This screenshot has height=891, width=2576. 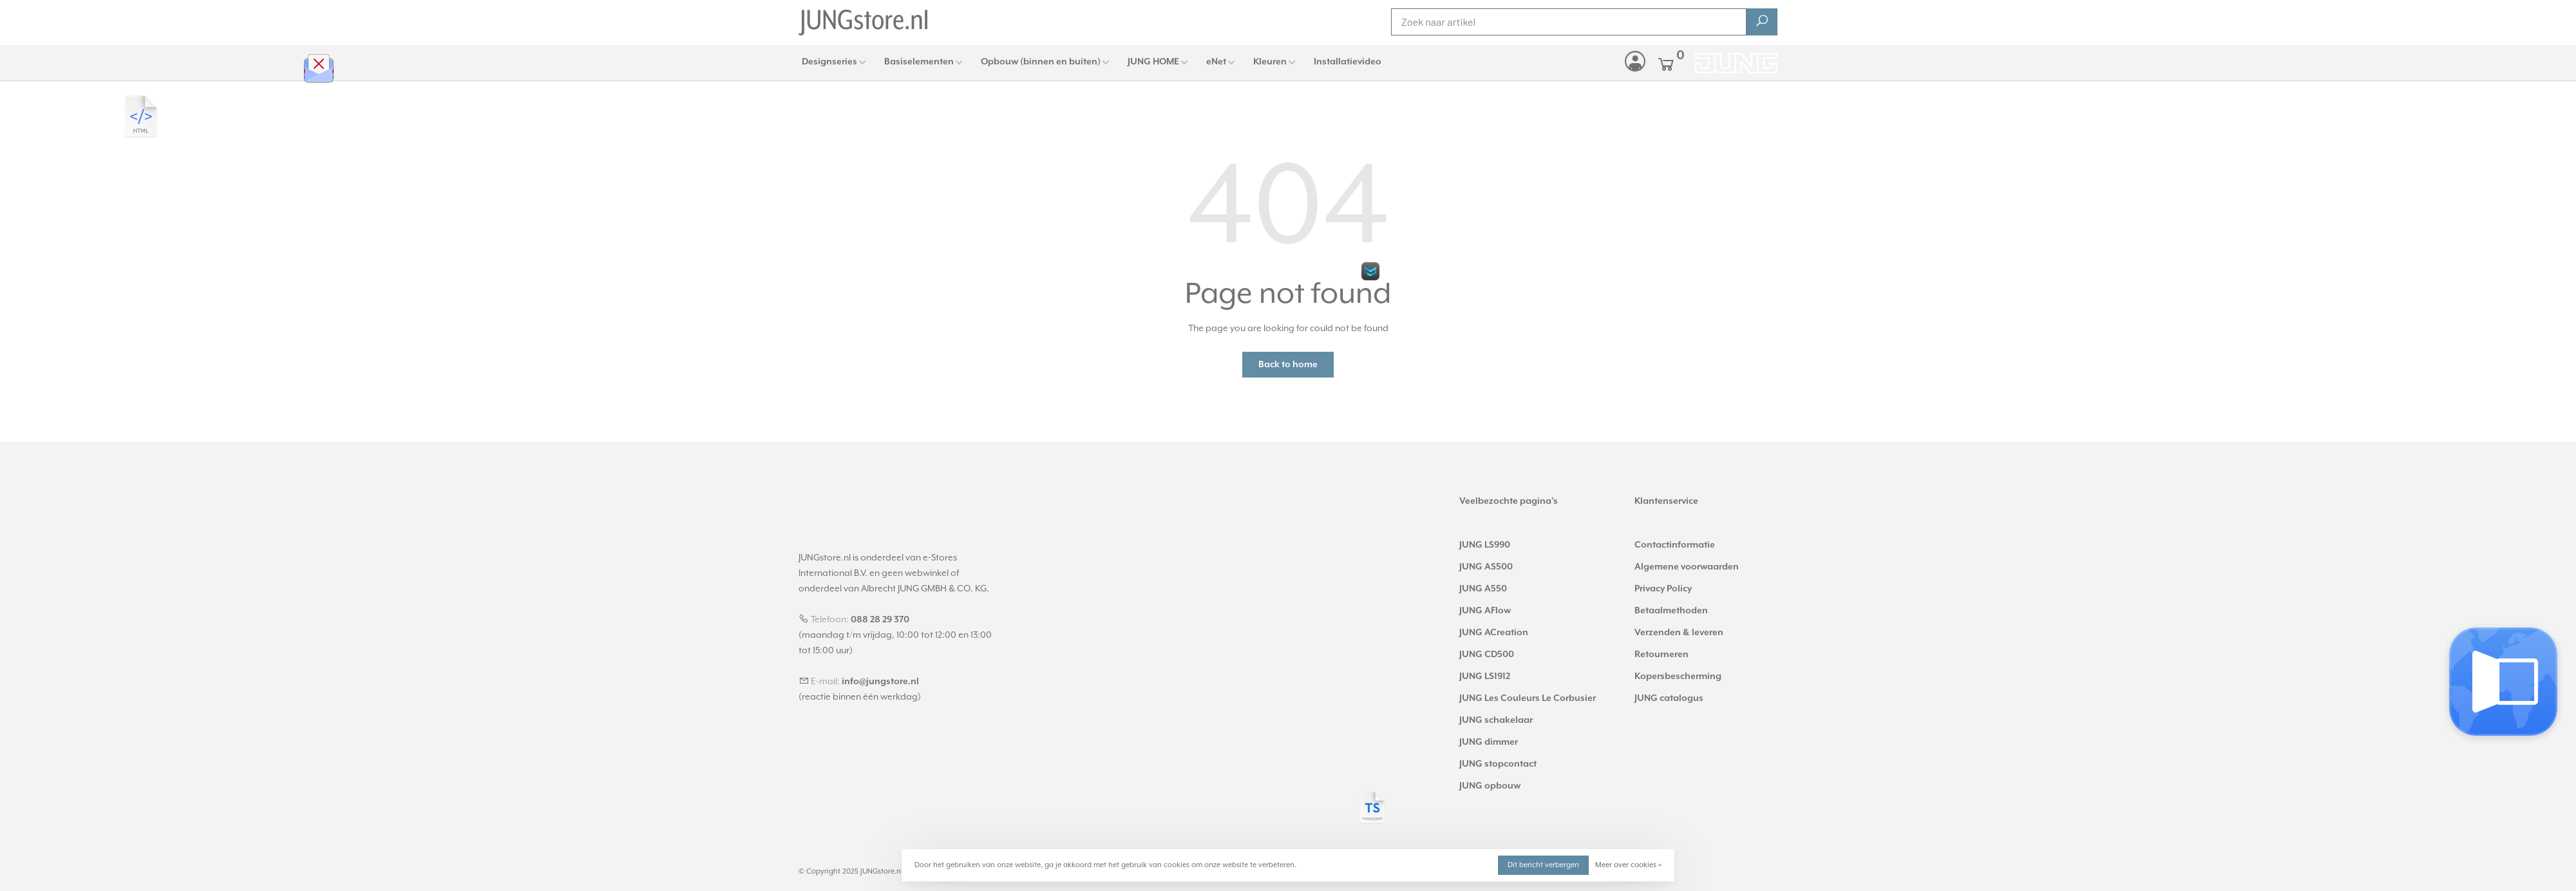 What do you see at coordinates (319, 69) in the screenshot?
I see `mark email as junk or spam` at bounding box center [319, 69].